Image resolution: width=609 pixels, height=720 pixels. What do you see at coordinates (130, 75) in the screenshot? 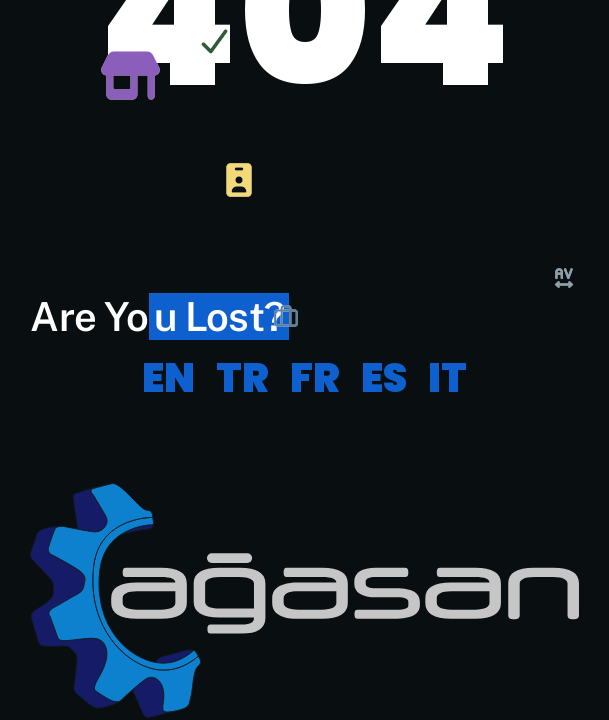
I see `open the store or shop` at bounding box center [130, 75].